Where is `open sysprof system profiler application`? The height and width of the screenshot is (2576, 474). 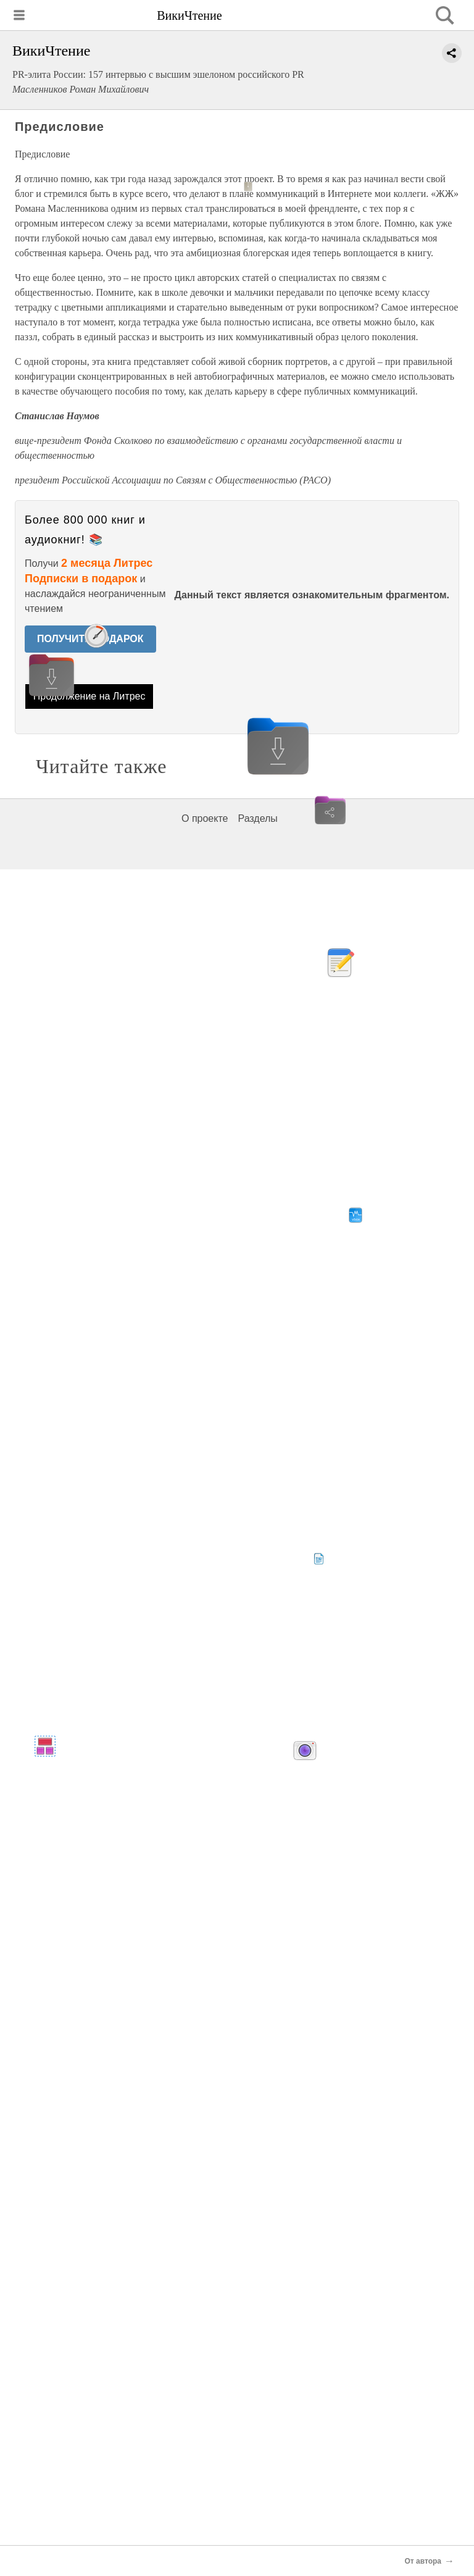 open sysprof system profiler application is located at coordinates (96, 636).